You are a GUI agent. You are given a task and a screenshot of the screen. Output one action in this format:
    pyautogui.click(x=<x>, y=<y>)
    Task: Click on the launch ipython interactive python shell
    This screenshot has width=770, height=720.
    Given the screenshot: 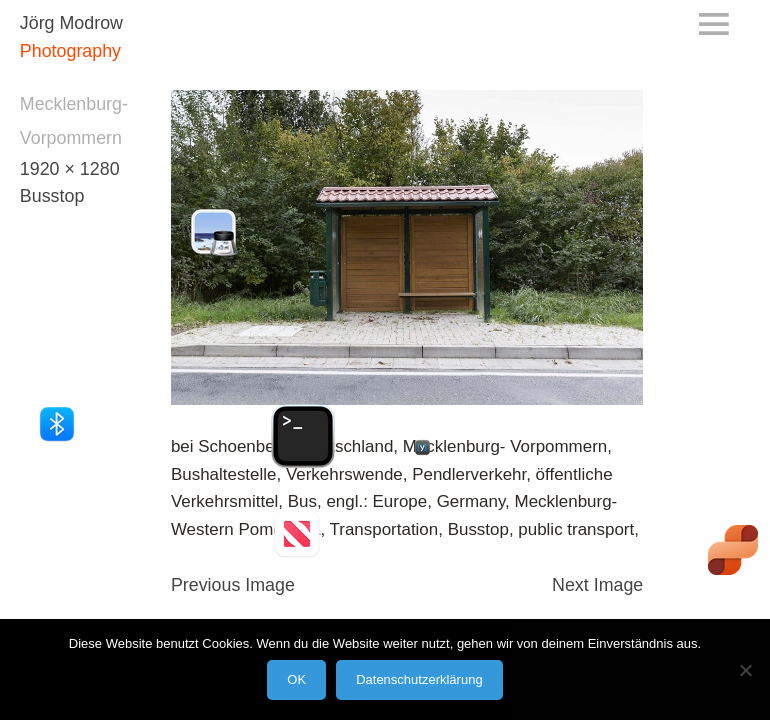 What is the action you would take?
    pyautogui.click(x=422, y=447)
    